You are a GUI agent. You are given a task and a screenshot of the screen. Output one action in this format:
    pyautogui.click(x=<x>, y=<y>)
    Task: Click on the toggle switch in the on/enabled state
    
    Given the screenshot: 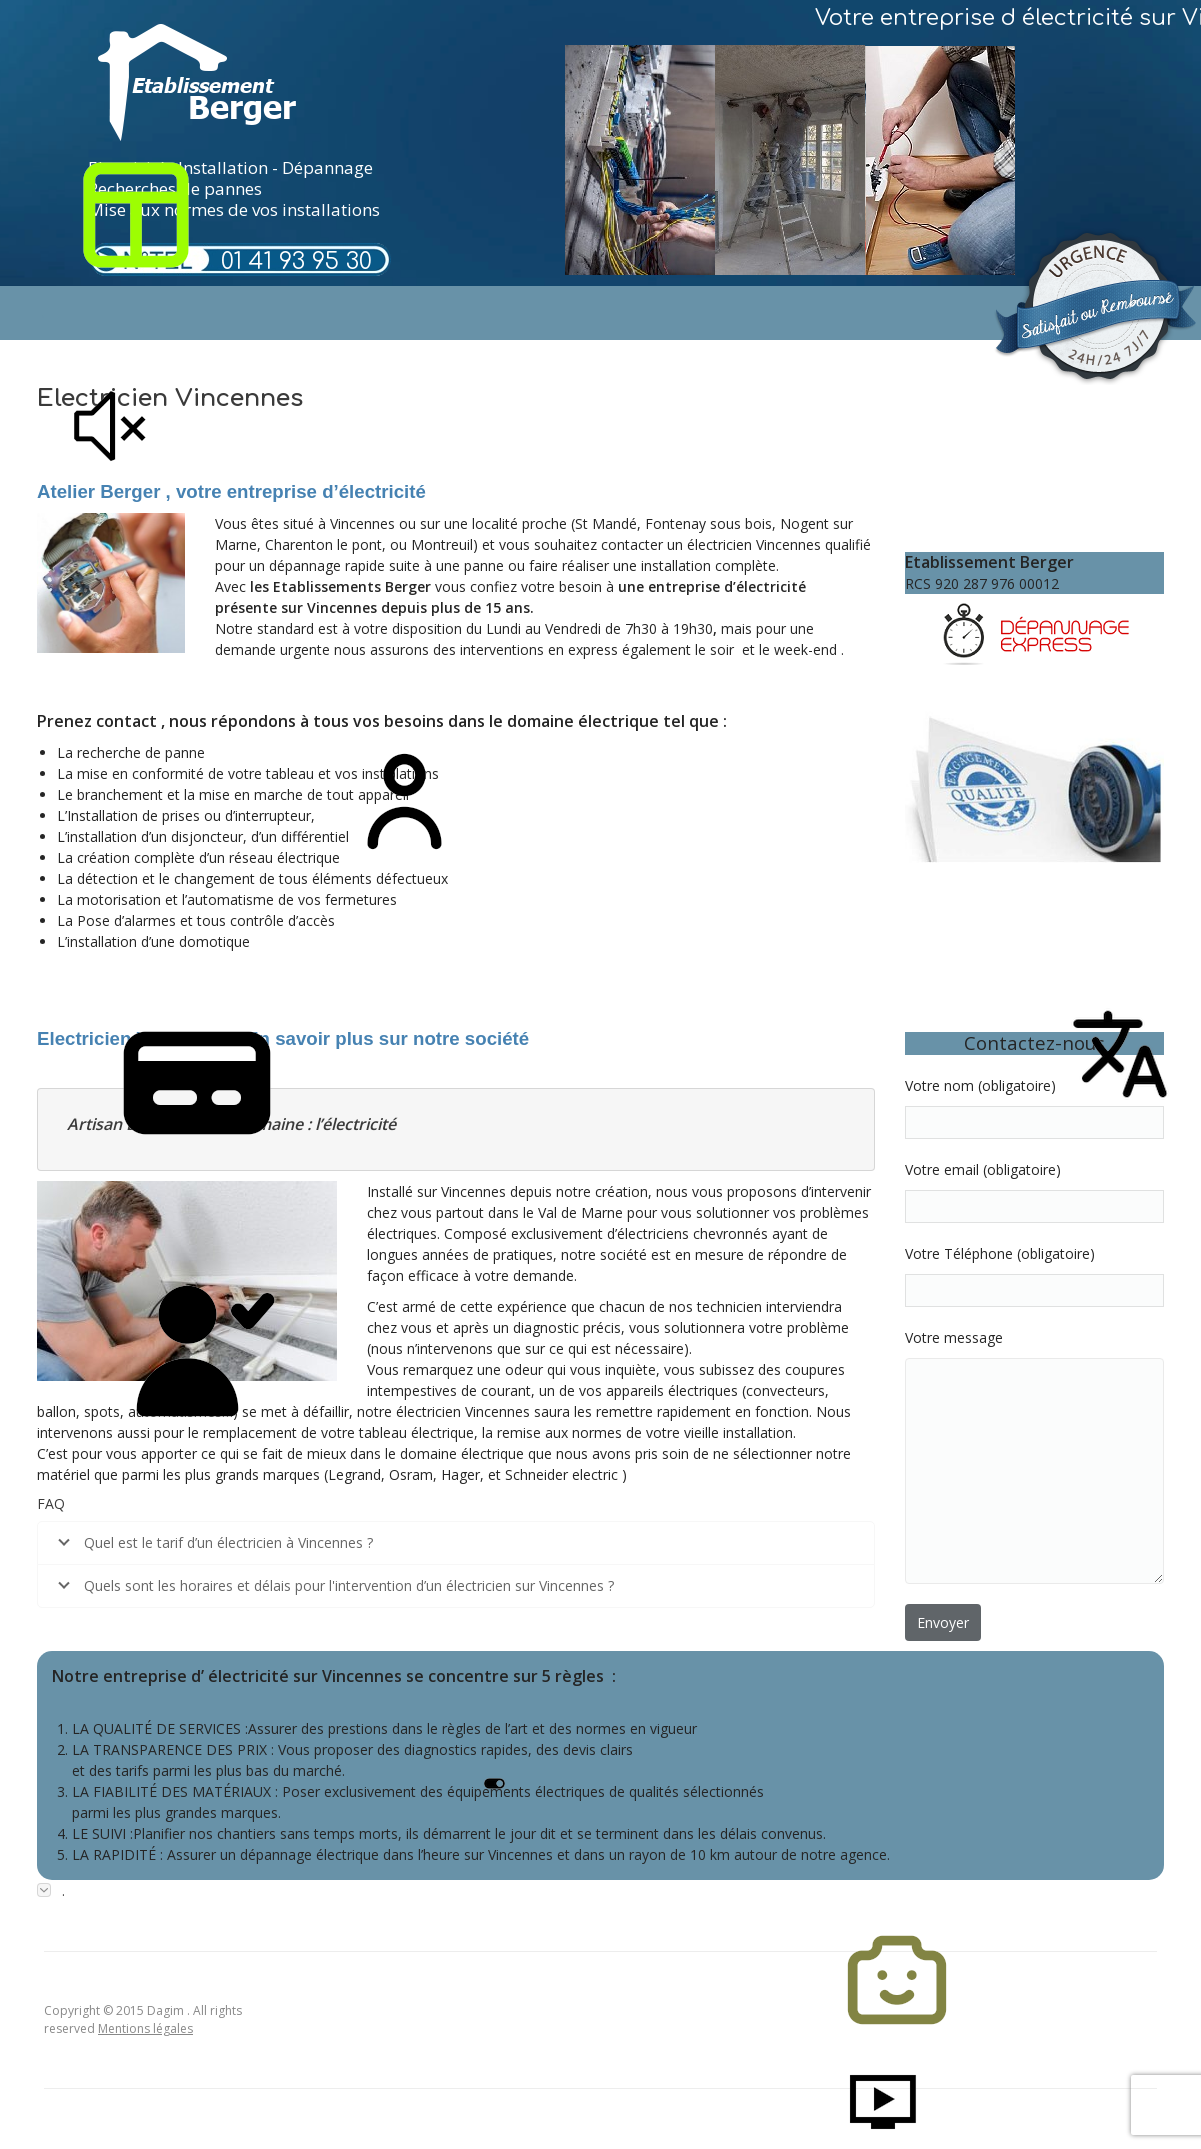 What is the action you would take?
    pyautogui.click(x=494, y=1783)
    